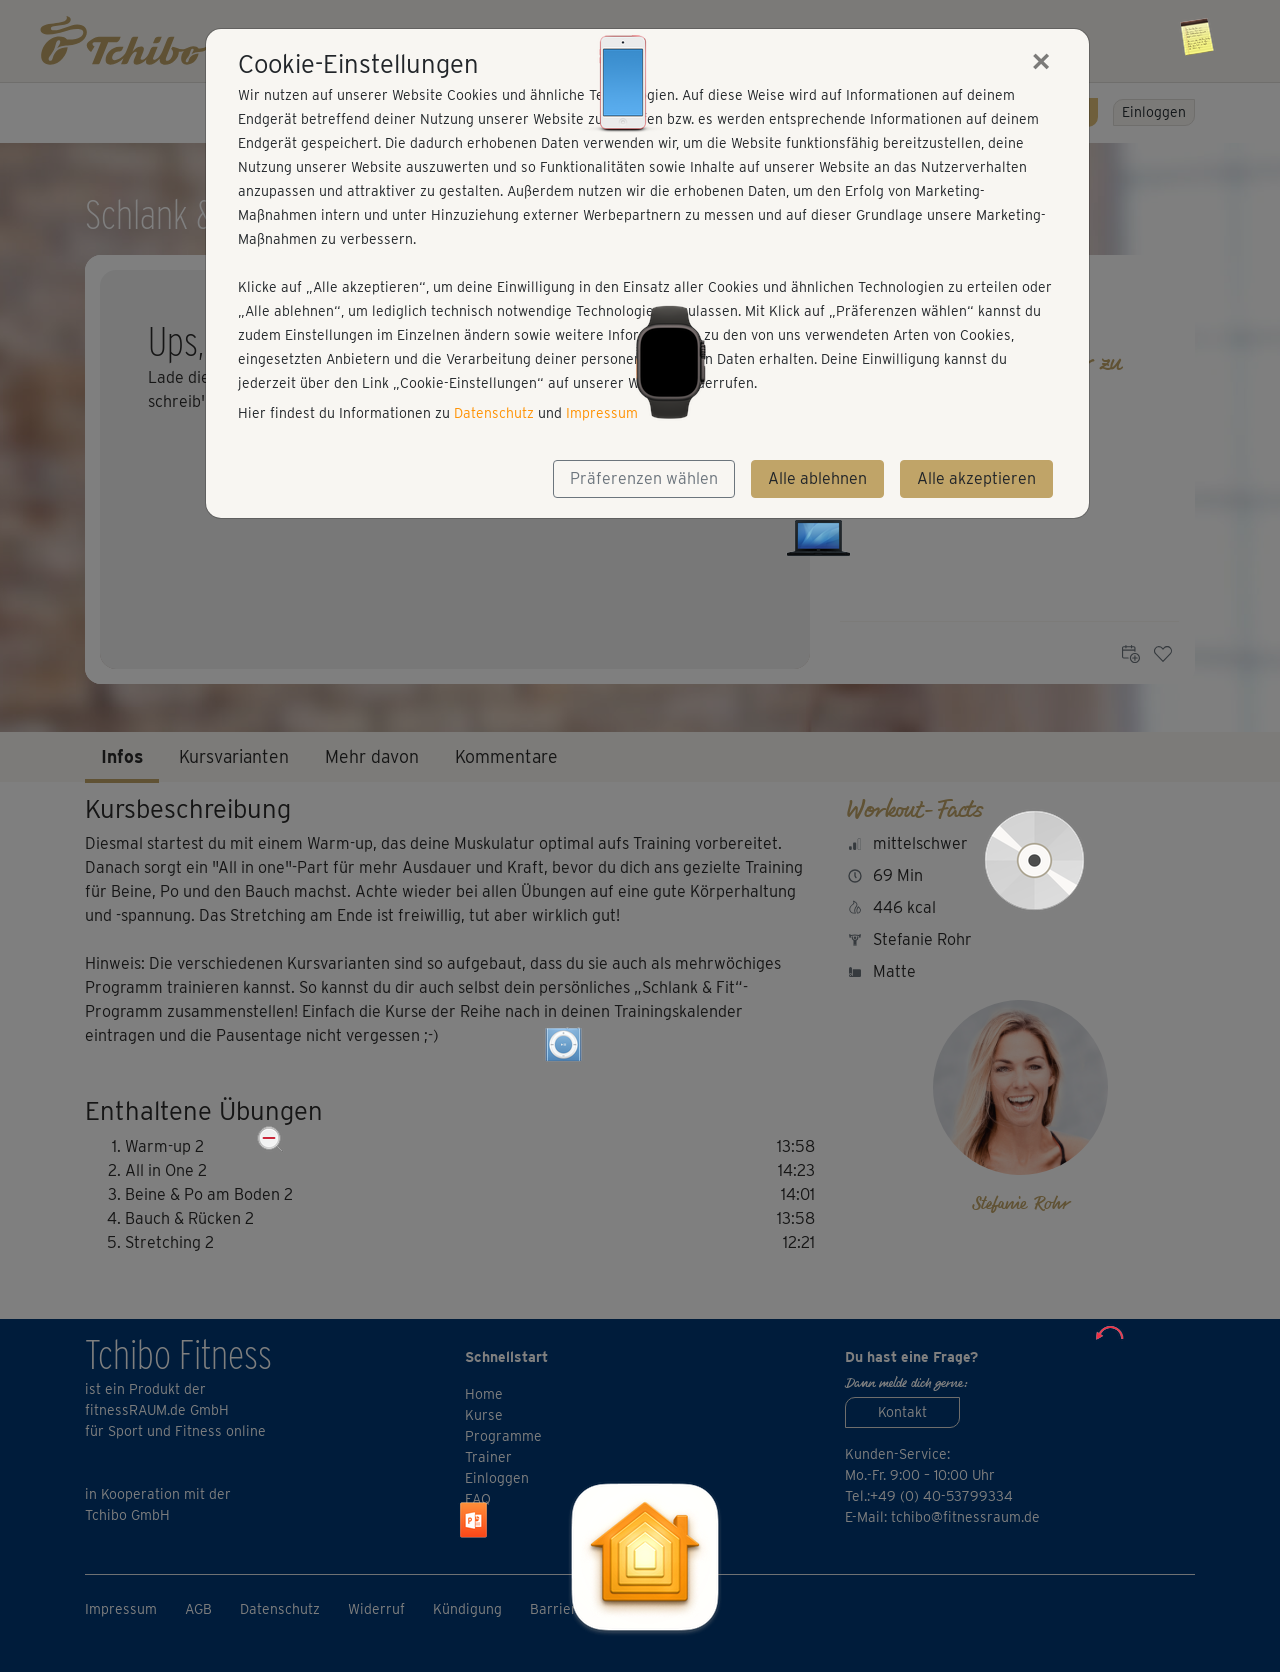  I want to click on iPod touch device connected to this computer, so click(623, 84).